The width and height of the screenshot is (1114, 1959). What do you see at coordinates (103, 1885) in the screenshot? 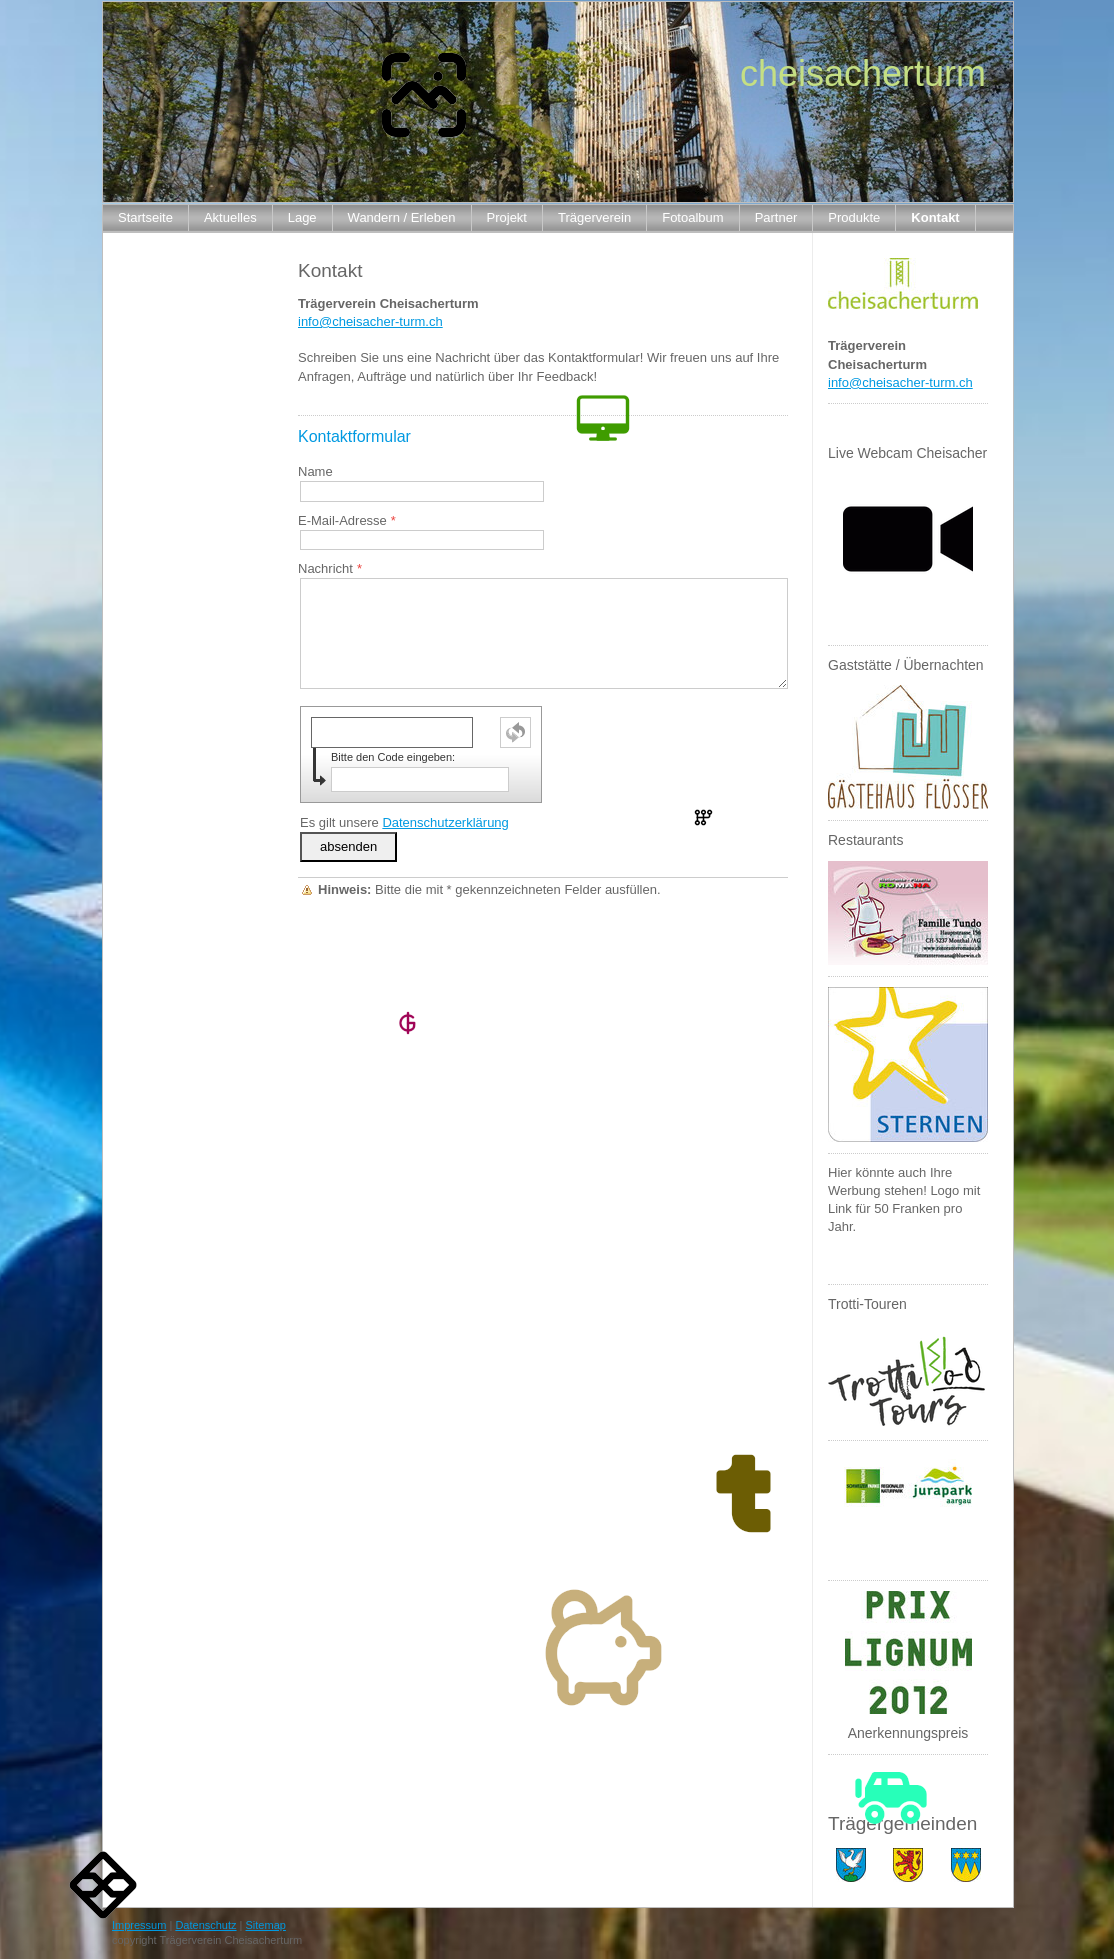
I see `pay with Pix instant payment system` at bounding box center [103, 1885].